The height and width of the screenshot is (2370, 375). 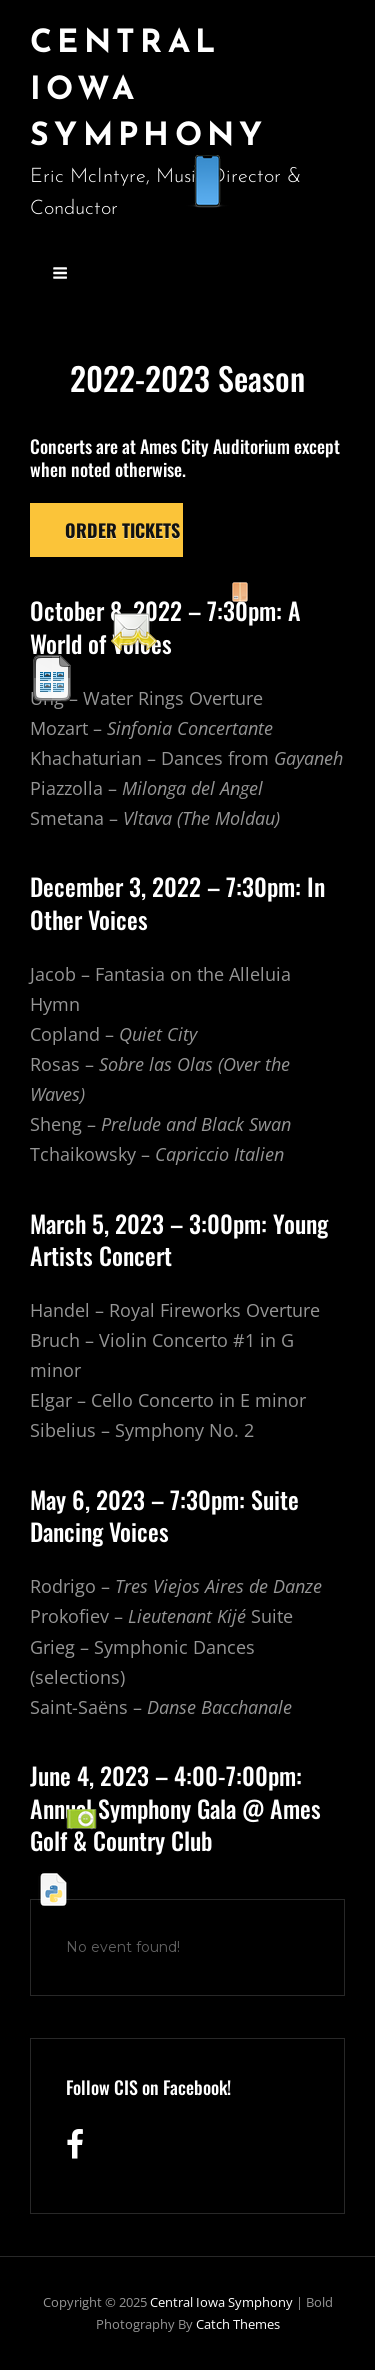 I want to click on reply to all recipients of an email, so click(x=134, y=628).